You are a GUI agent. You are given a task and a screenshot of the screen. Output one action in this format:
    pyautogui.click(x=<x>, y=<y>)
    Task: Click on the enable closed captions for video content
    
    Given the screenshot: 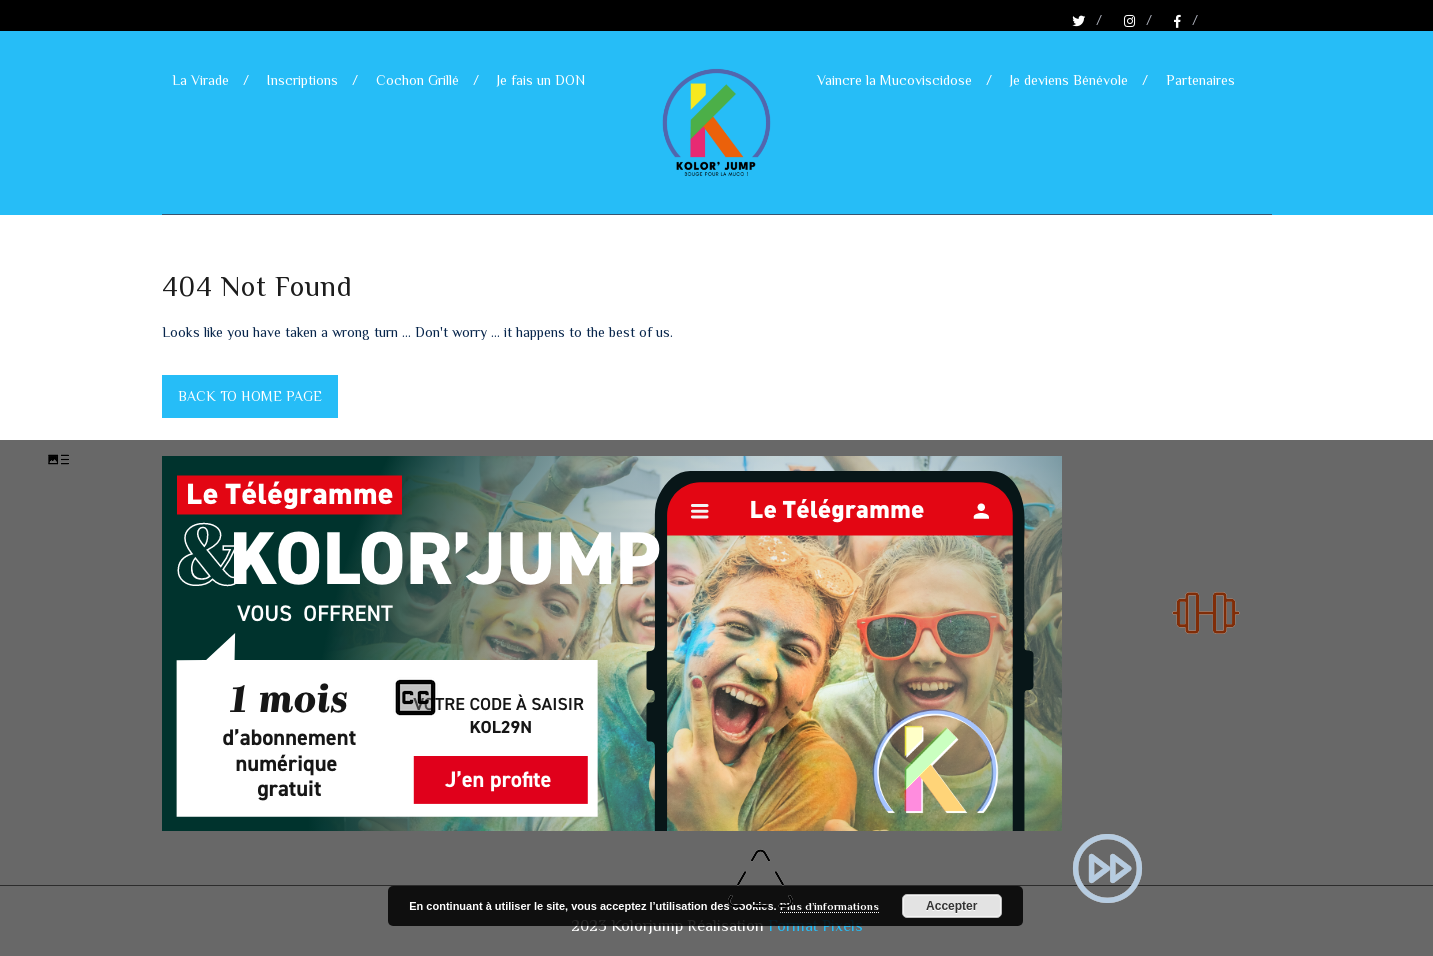 What is the action you would take?
    pyautogui.click(x=415, y=697)
    